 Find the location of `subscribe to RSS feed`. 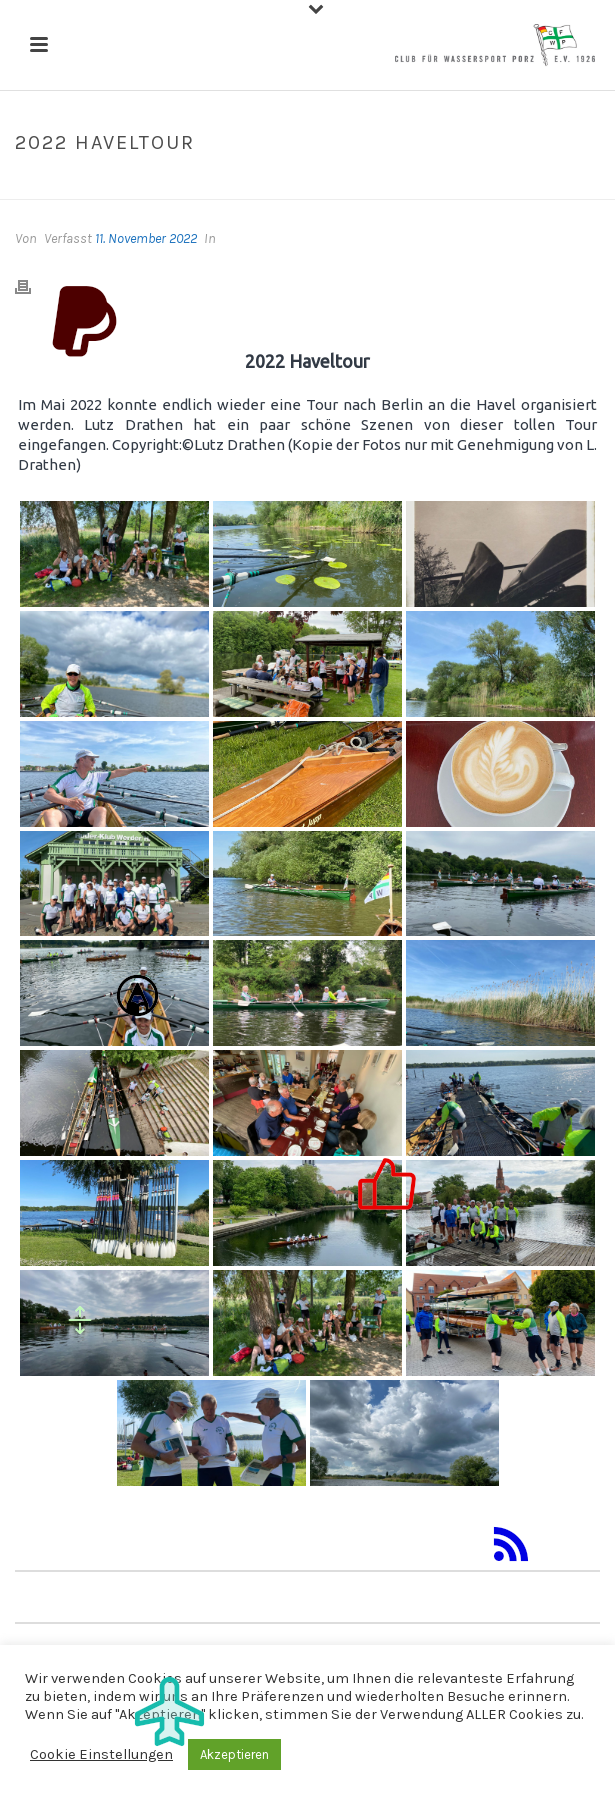

subscribe to RSS feed is located at coordinates (511, 1544).